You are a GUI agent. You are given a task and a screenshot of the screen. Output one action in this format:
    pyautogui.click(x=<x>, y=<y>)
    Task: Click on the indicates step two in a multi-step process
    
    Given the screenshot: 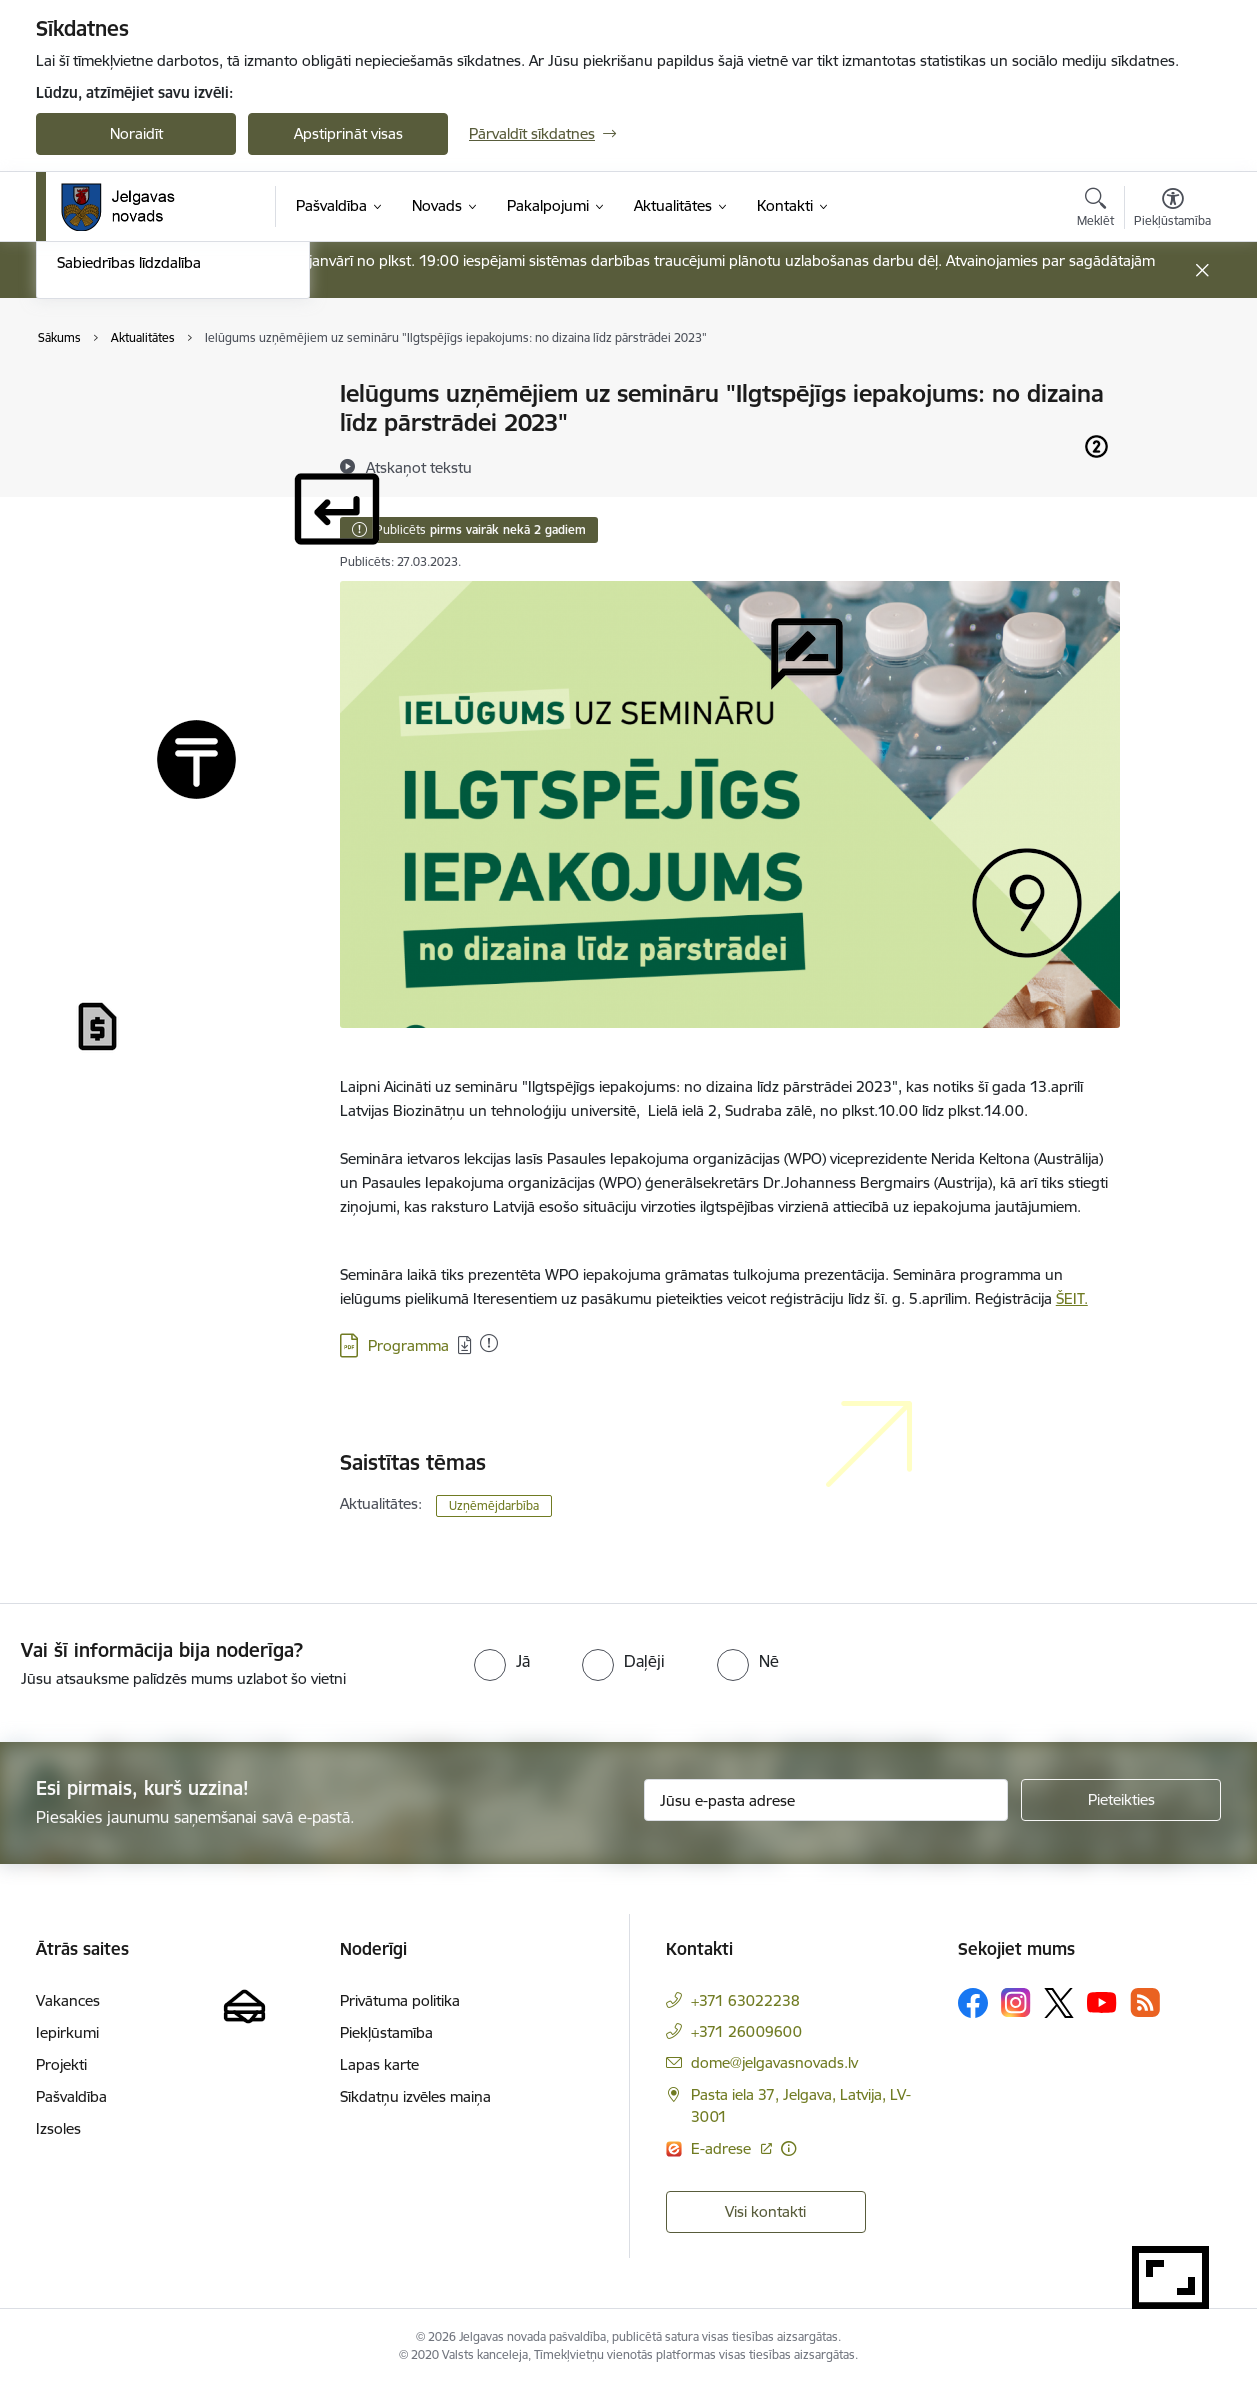 What is the action you would take?
    pyautogui.click(x=1096, y=446)
    